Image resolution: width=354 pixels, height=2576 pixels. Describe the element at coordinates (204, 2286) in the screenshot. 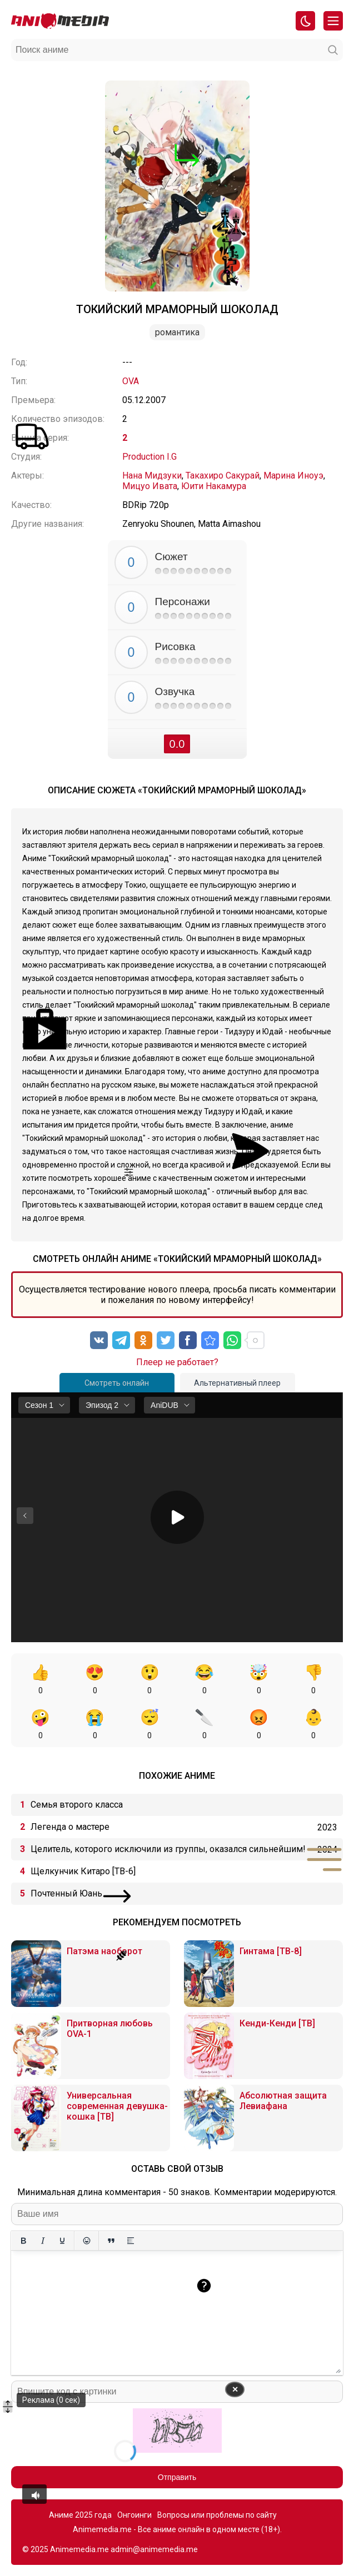

I see `access help or support` at that location.